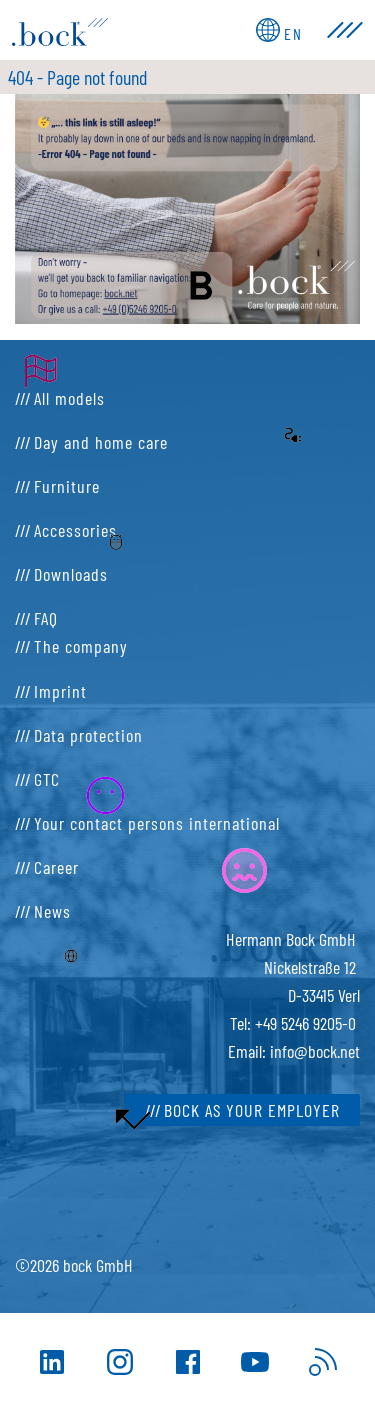 This screenshot has width=375, height=1411. I want to click on android device or system settings, so click(116, 542).